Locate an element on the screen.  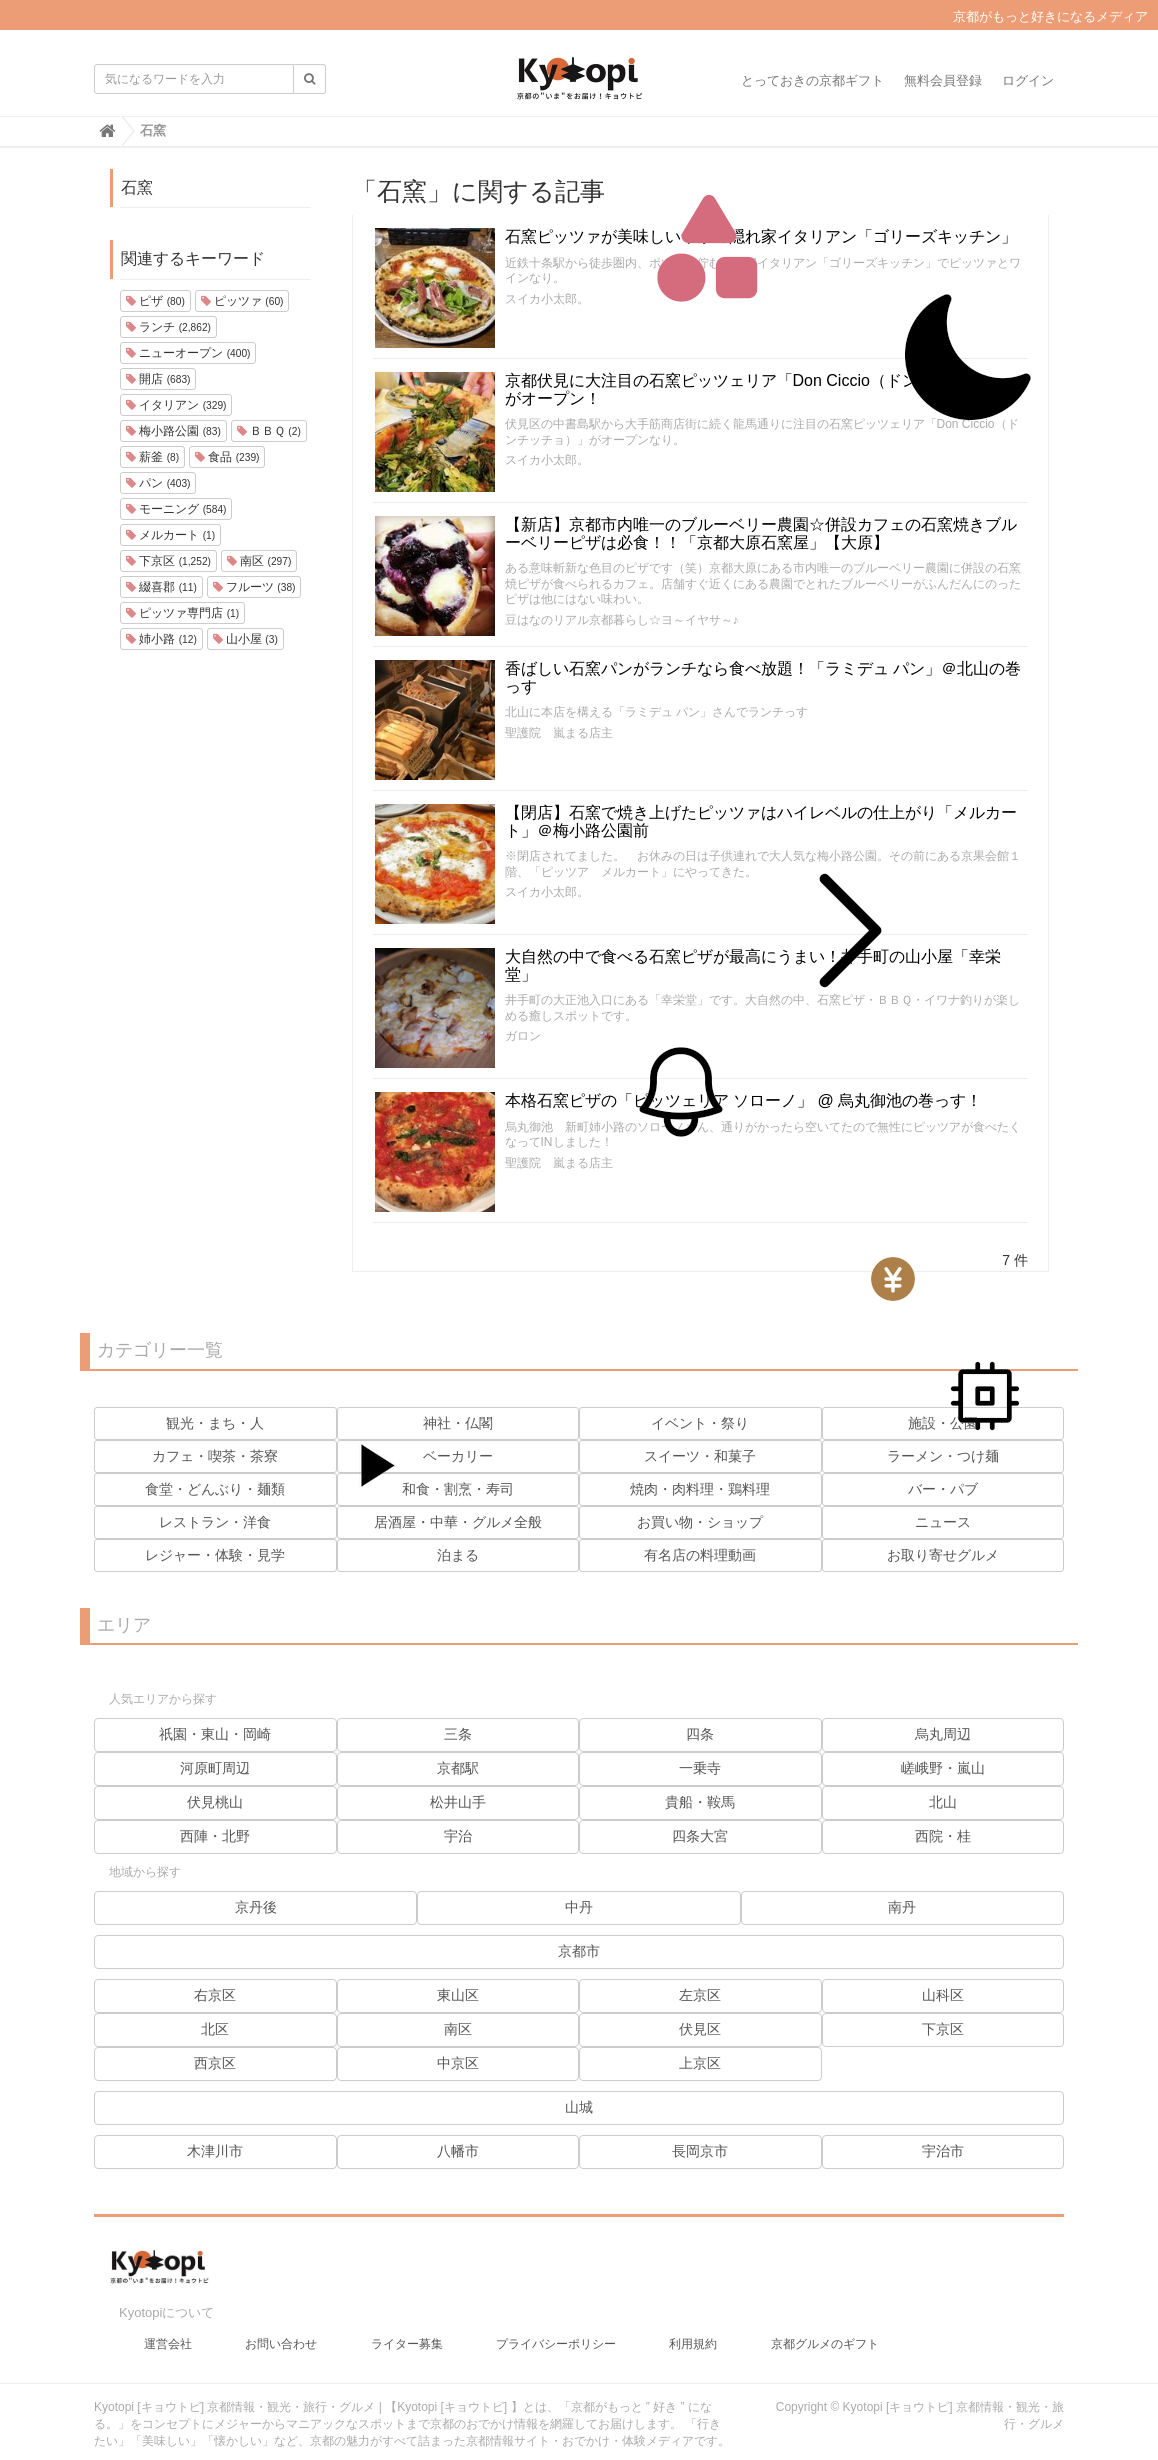
navigate to the next item or page is located at coordinates (850, 930).